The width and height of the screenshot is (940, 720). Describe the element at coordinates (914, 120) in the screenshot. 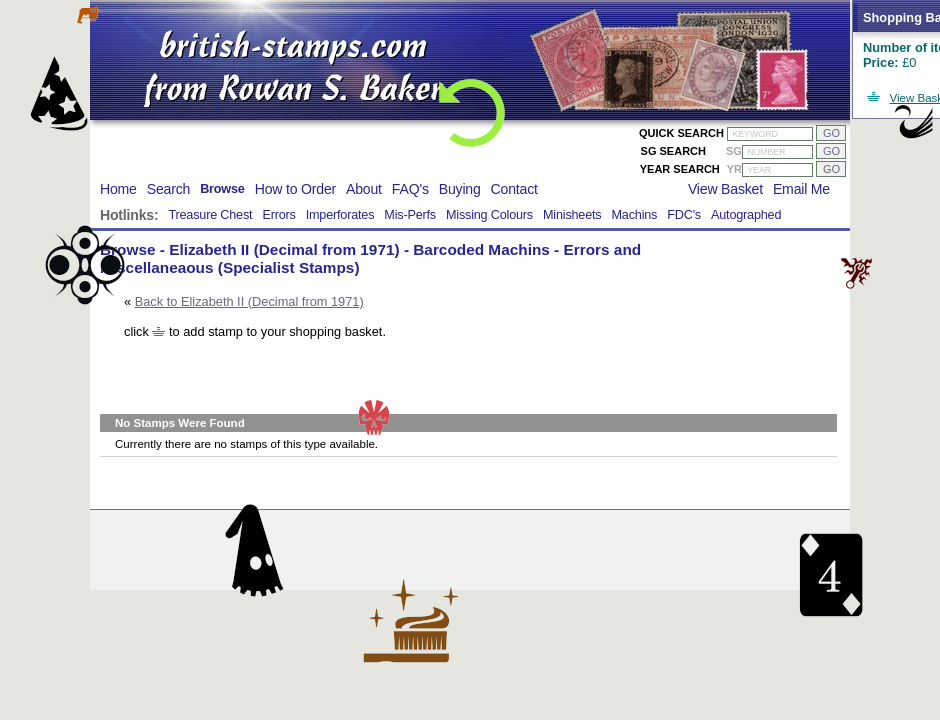

I see `swan or bird-themed game element` at that location.